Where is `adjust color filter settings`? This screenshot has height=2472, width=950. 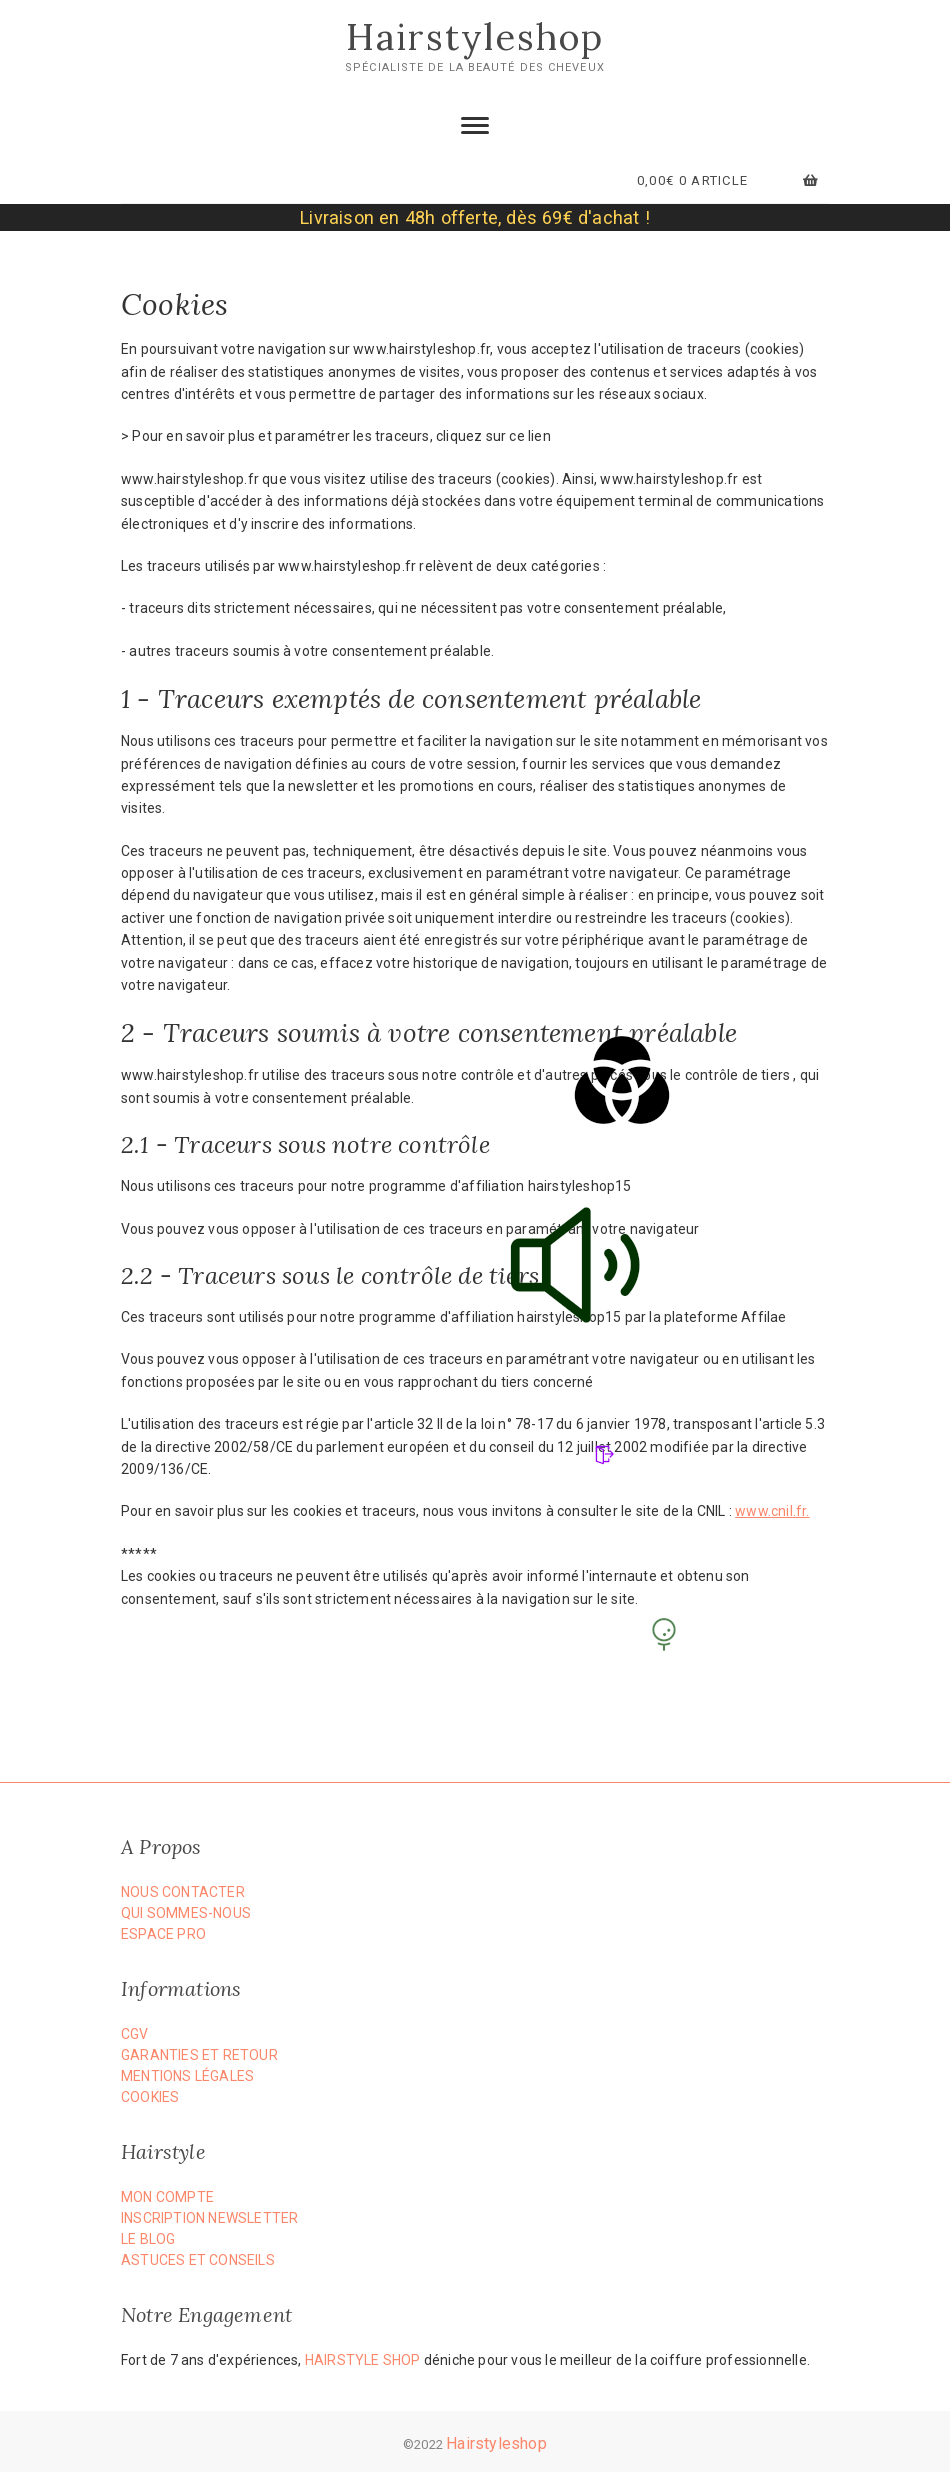 adjust color filter settings is located at coordinates (622, 1080).